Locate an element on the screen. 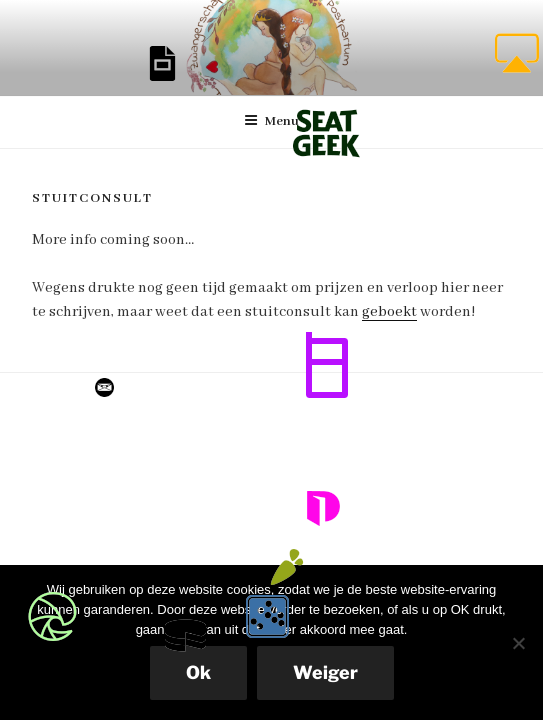  stream video content to an Apple TV or compatible device is located at coordinates (517, 53).